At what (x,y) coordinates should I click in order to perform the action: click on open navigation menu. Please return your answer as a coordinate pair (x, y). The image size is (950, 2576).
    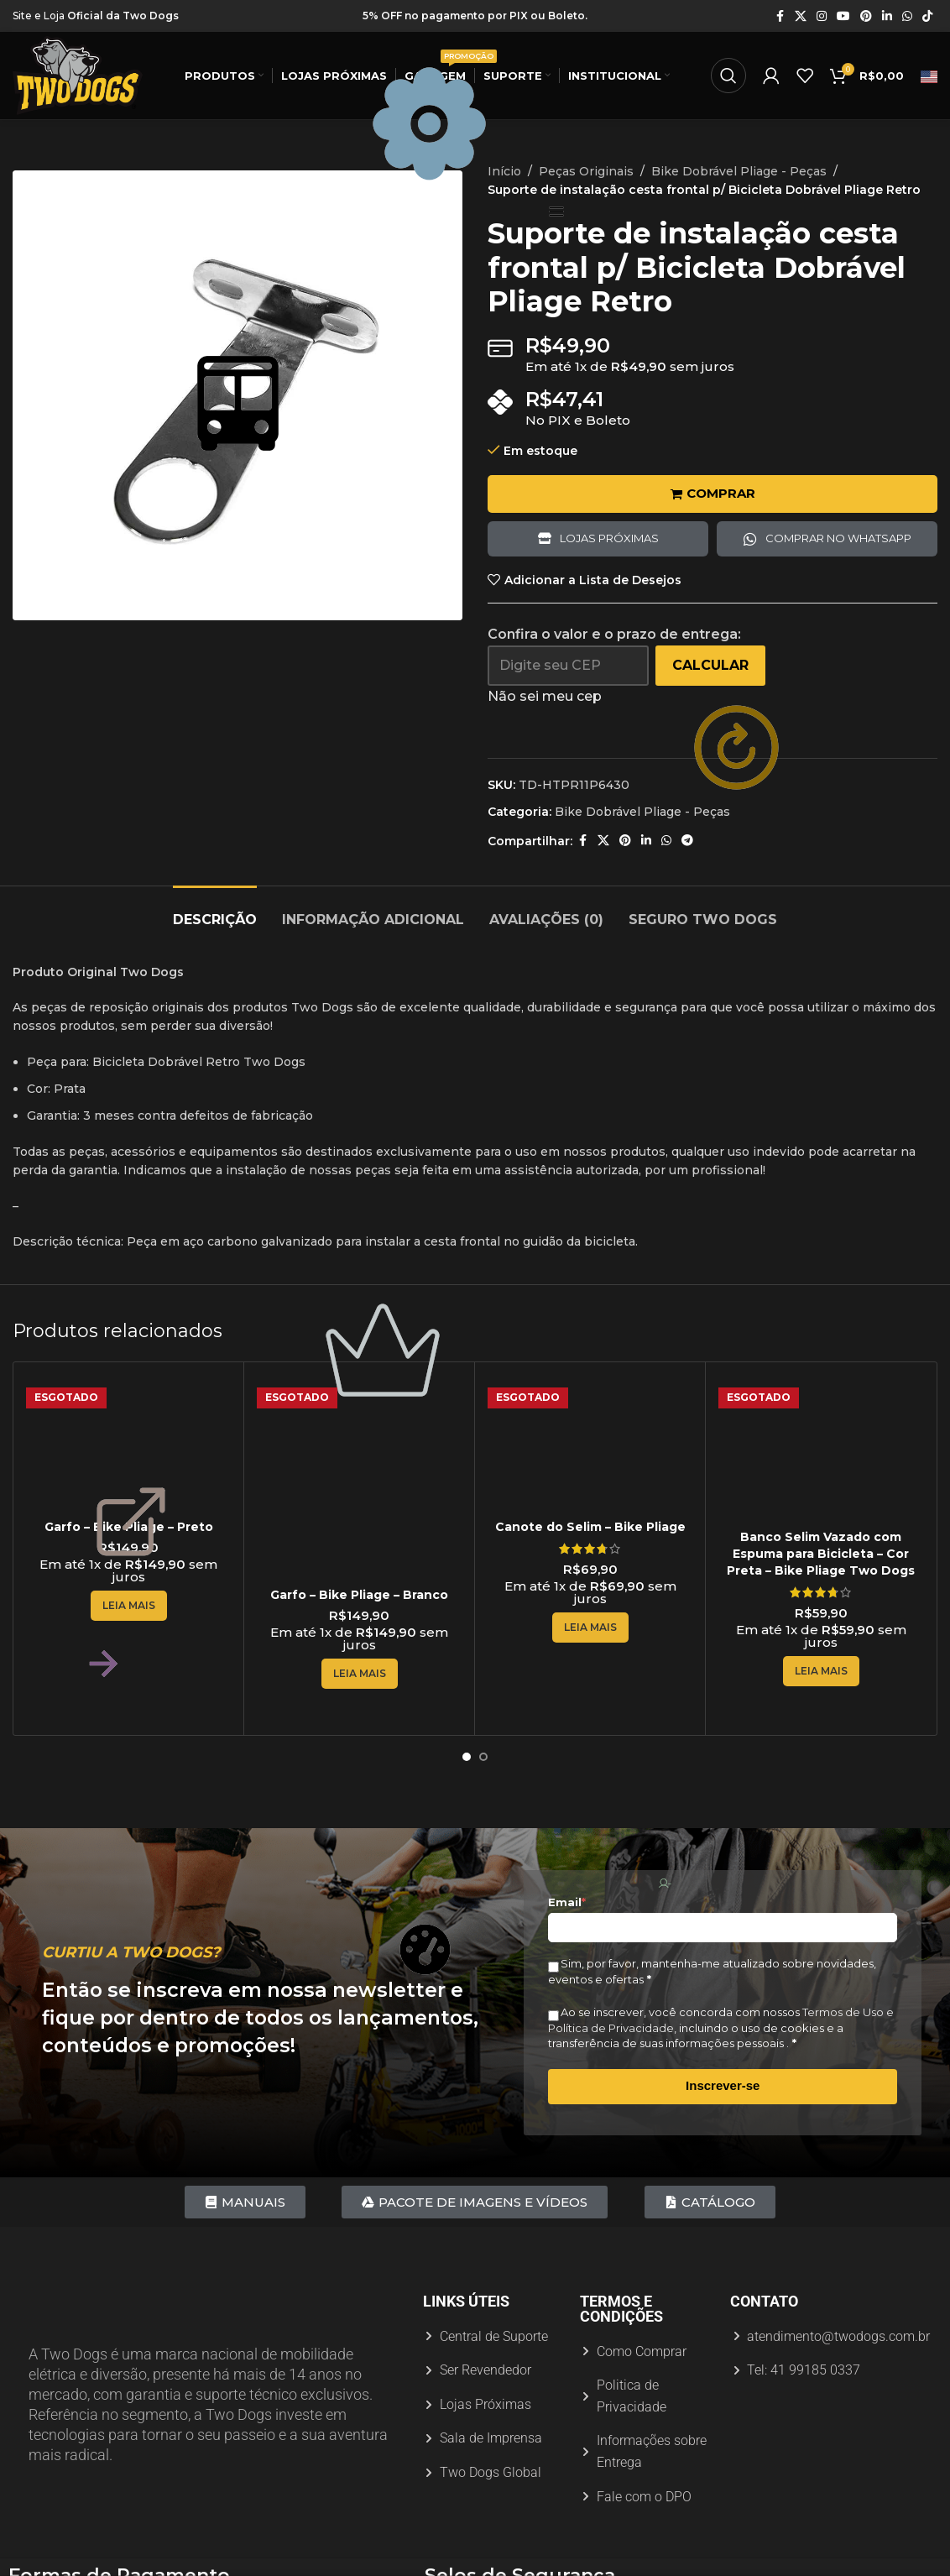
    Looking at the image, I should click on (556, 212).